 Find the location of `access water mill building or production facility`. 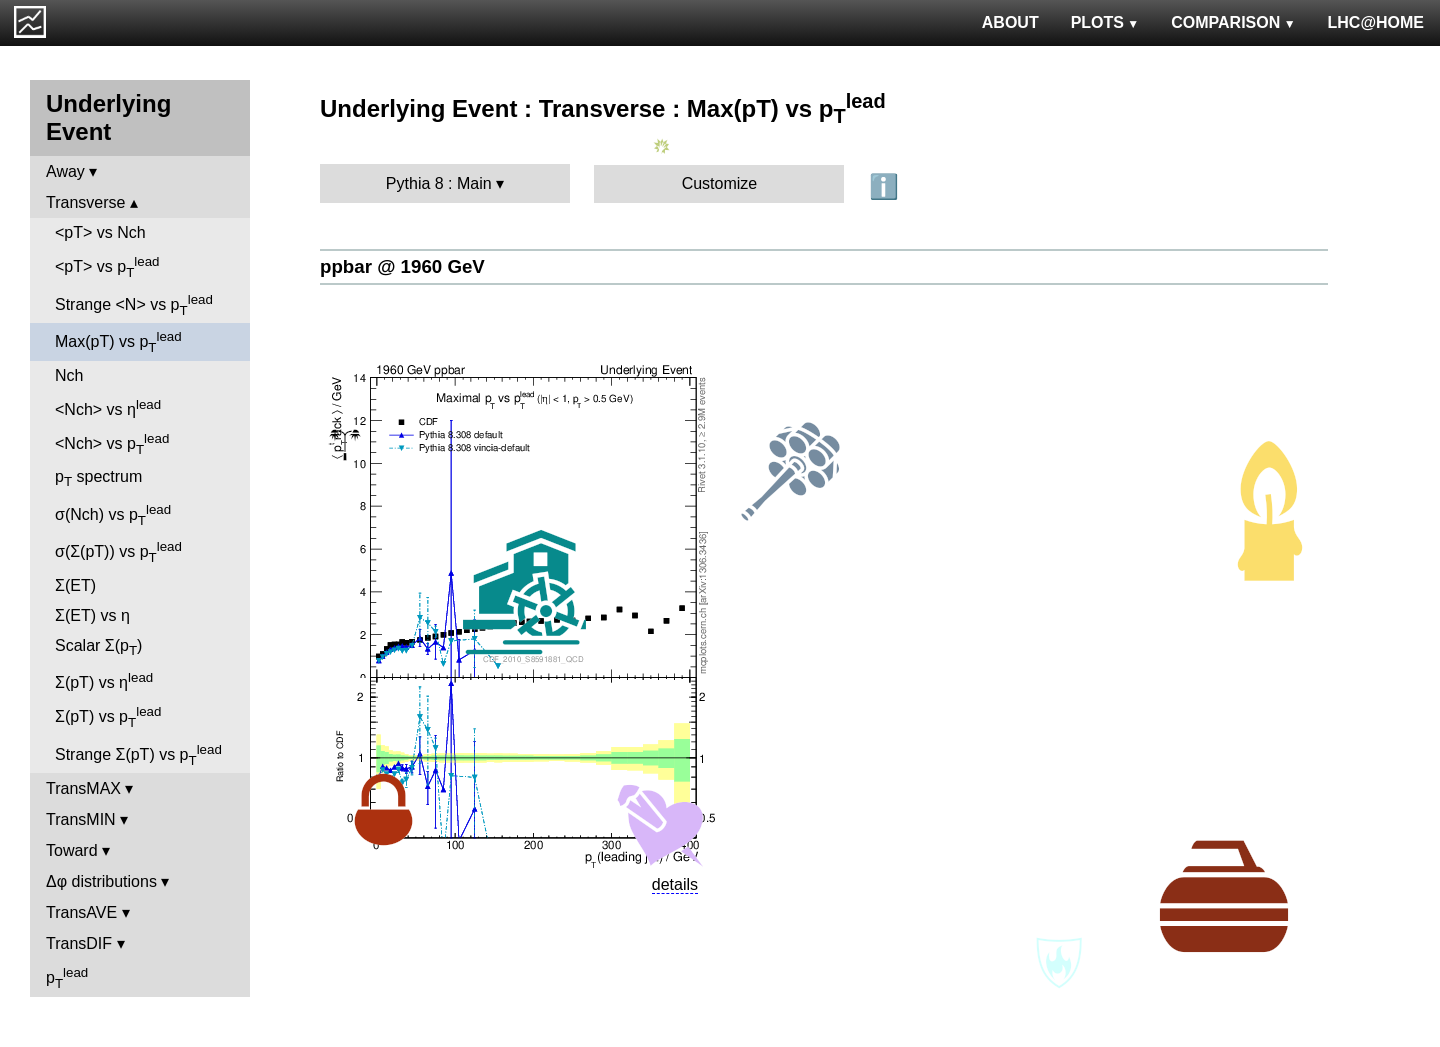

access water mill building or production facility is located at coordinates (524, 592).